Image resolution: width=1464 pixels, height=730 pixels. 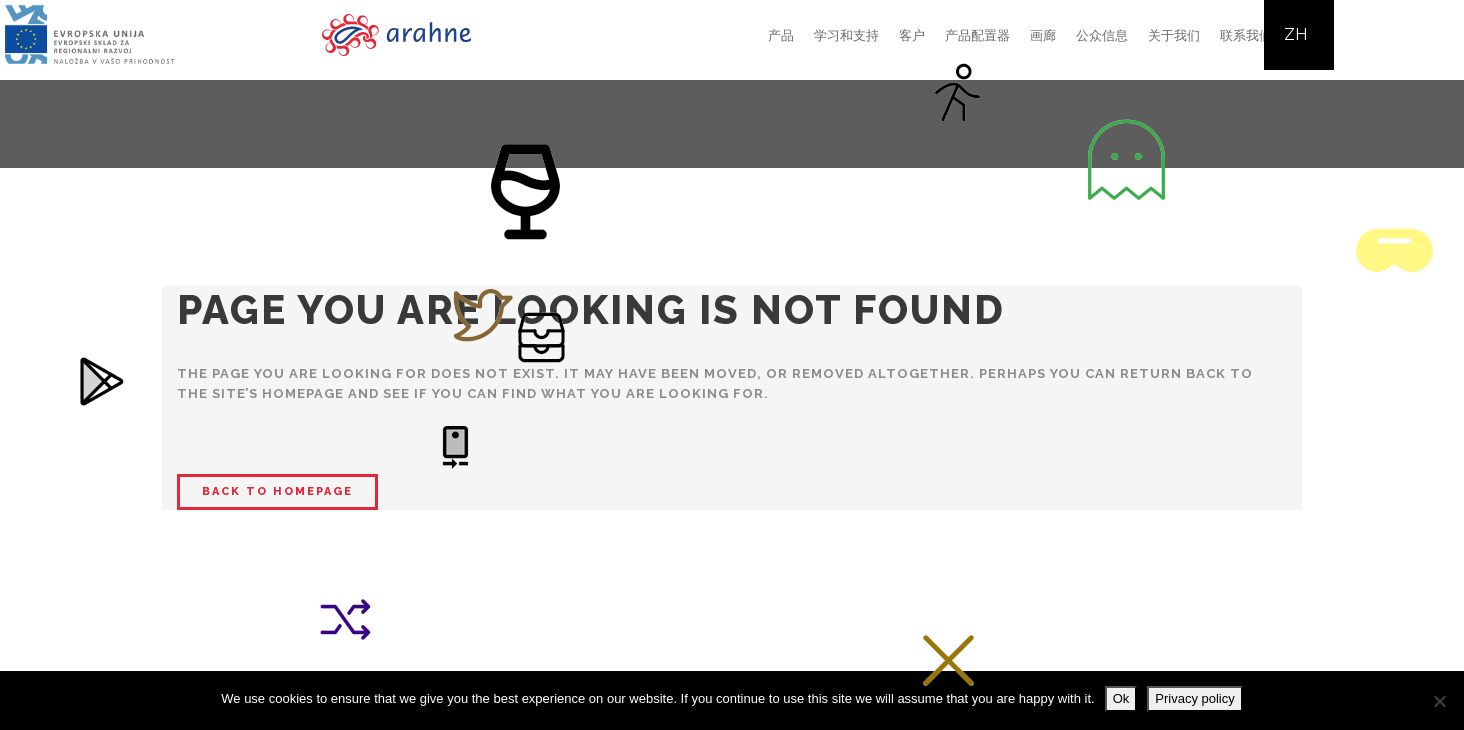 What do you see at coordinates (97, 381) in the screenshot?
I see `open the google play store` at bounding box center [97, 381].